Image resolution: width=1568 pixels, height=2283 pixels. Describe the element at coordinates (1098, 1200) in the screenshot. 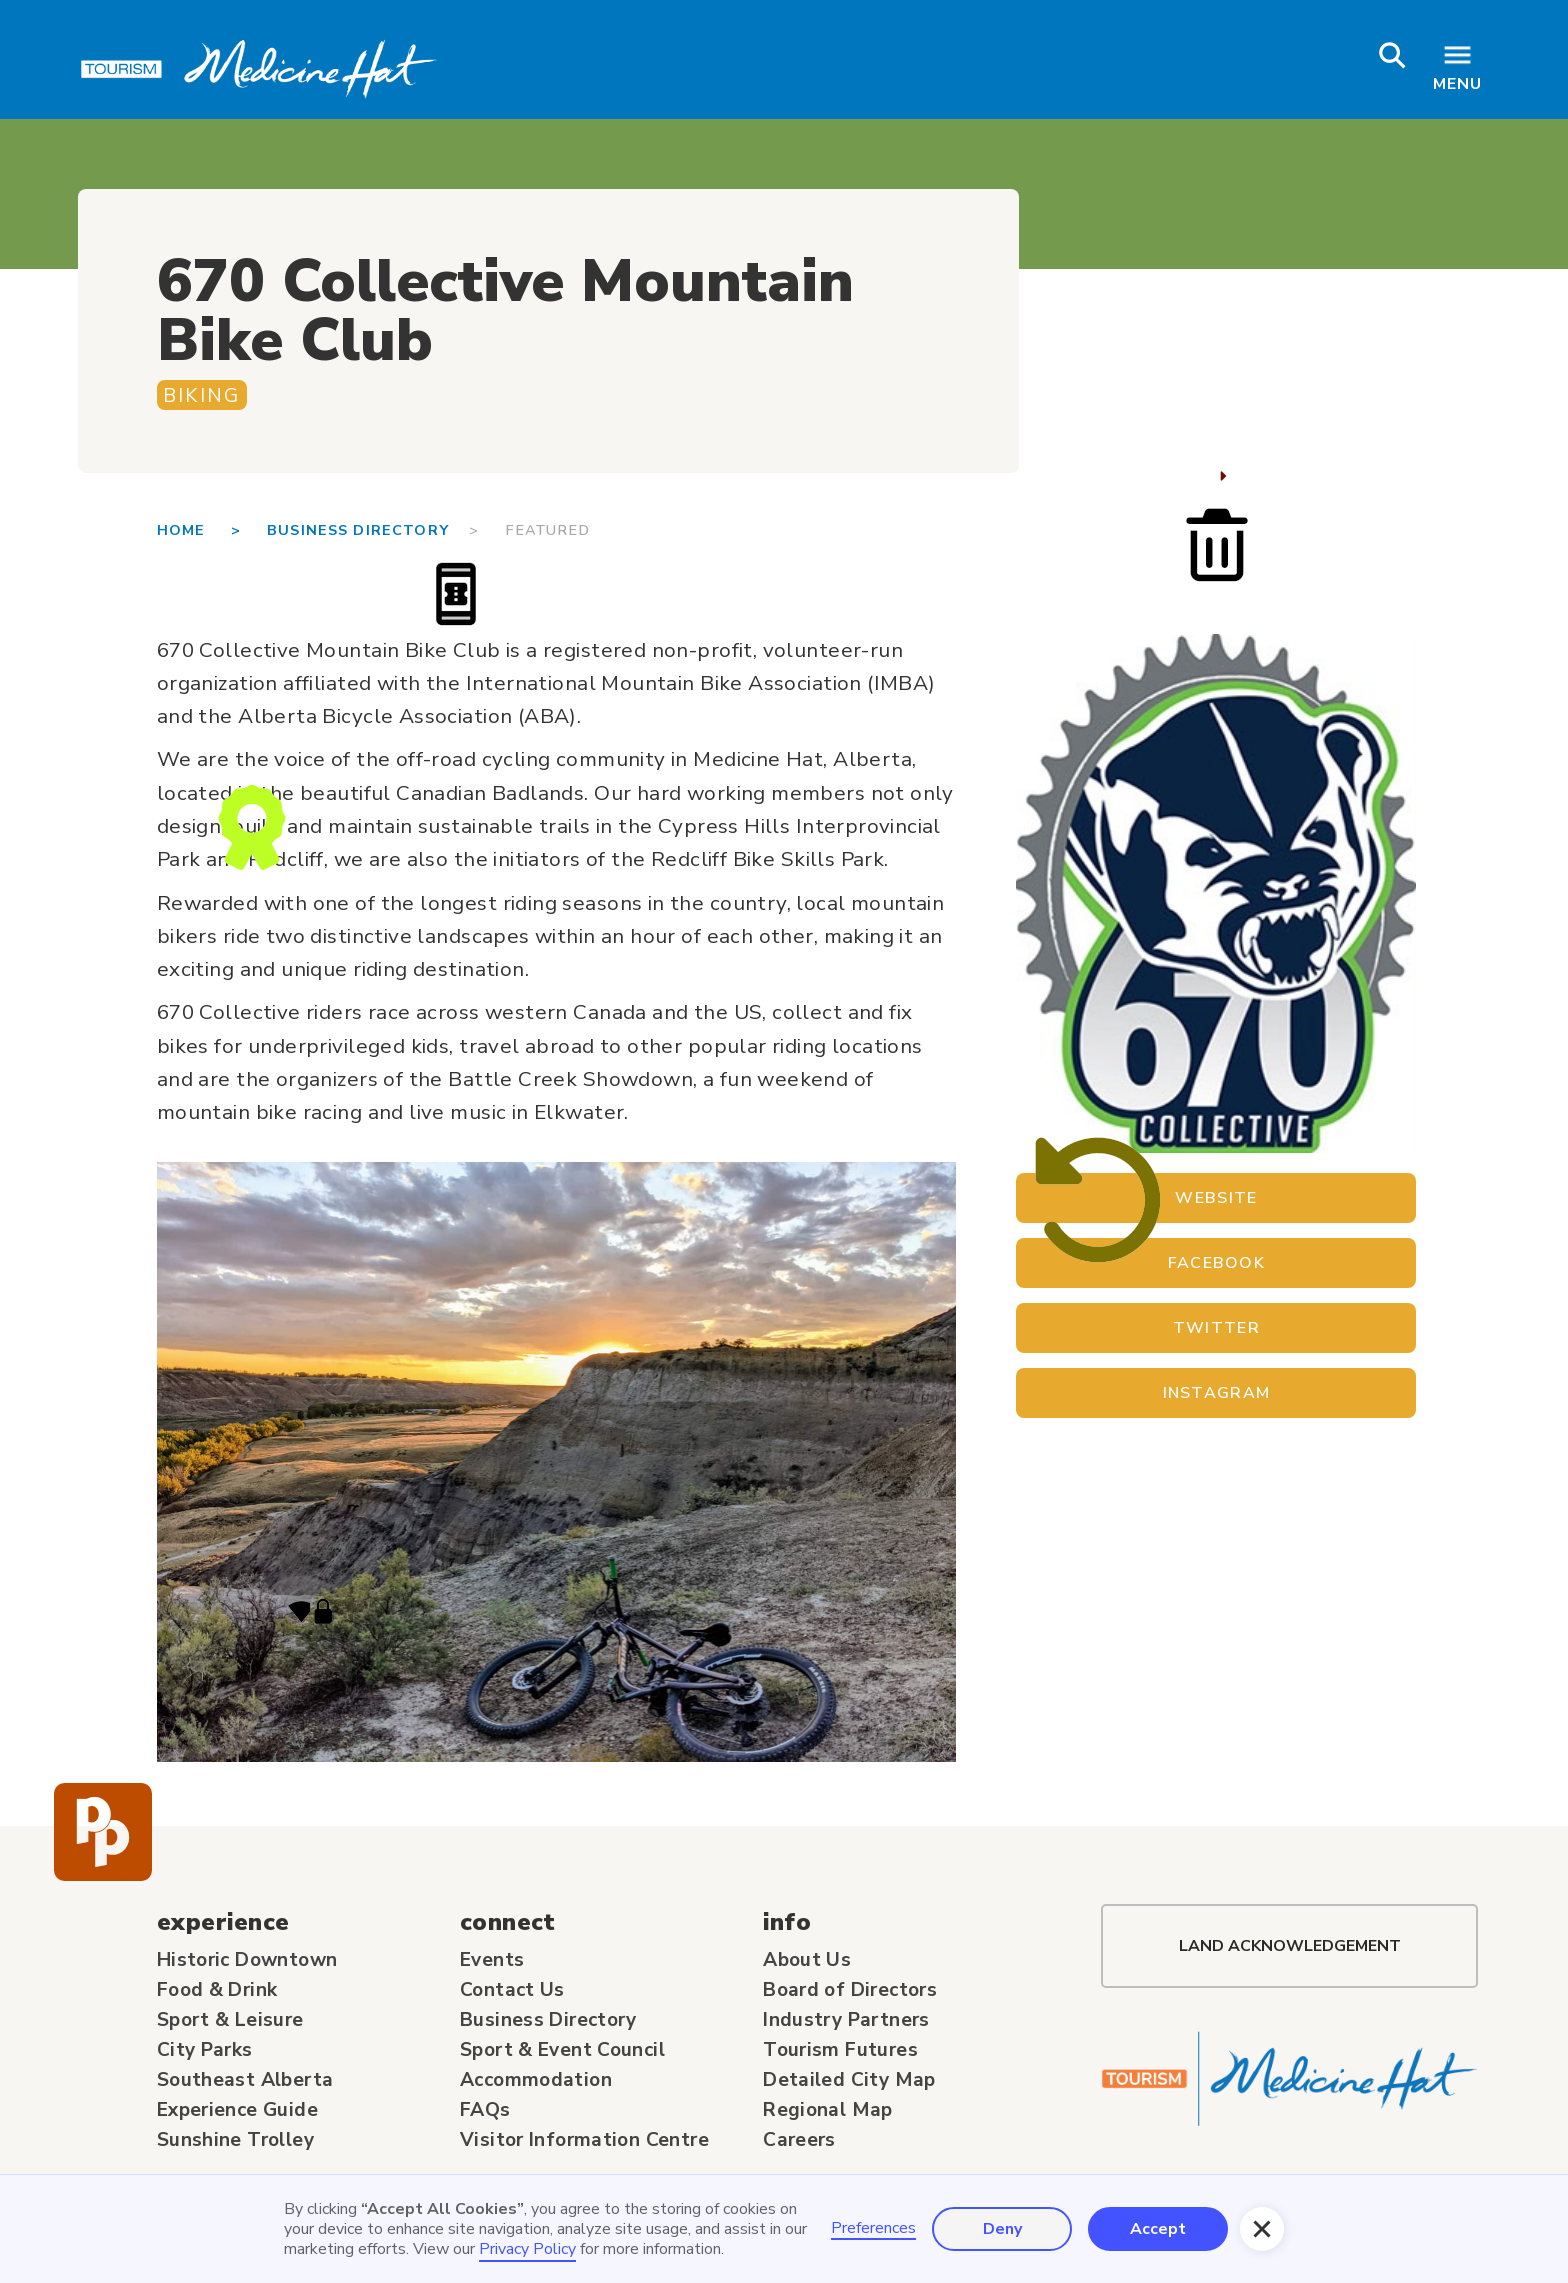

I see `undo last action` at that location.